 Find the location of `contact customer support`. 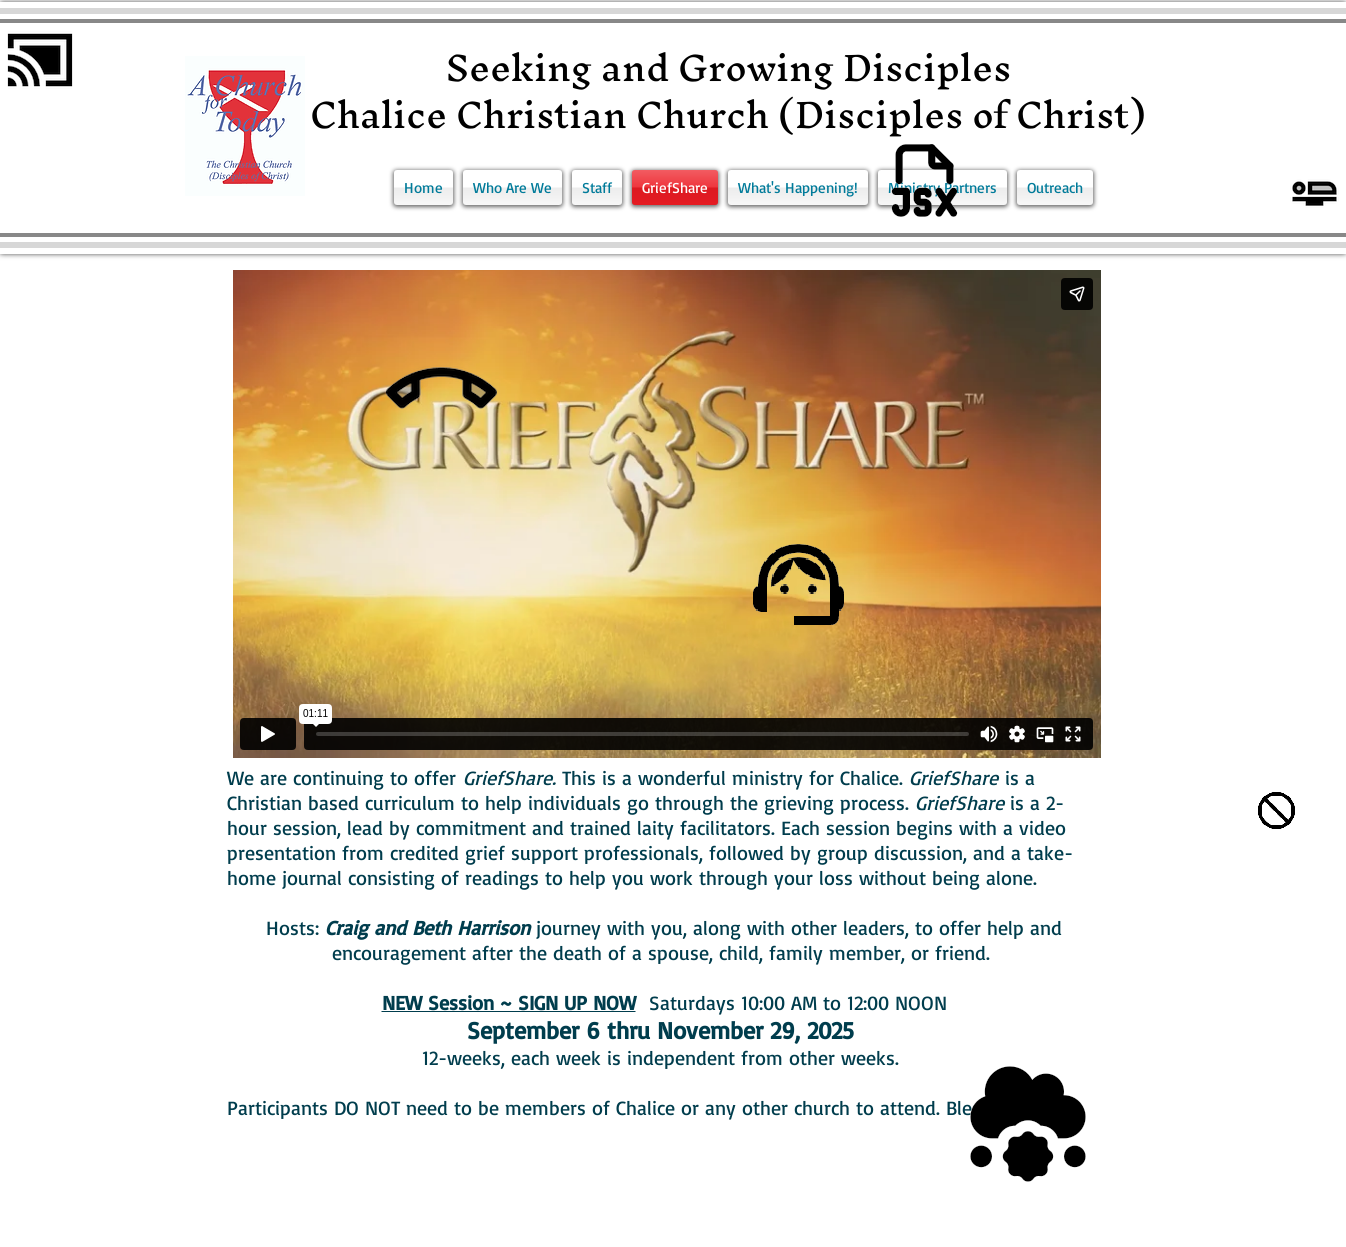

contact customer support is located at coordinates (798, 584).